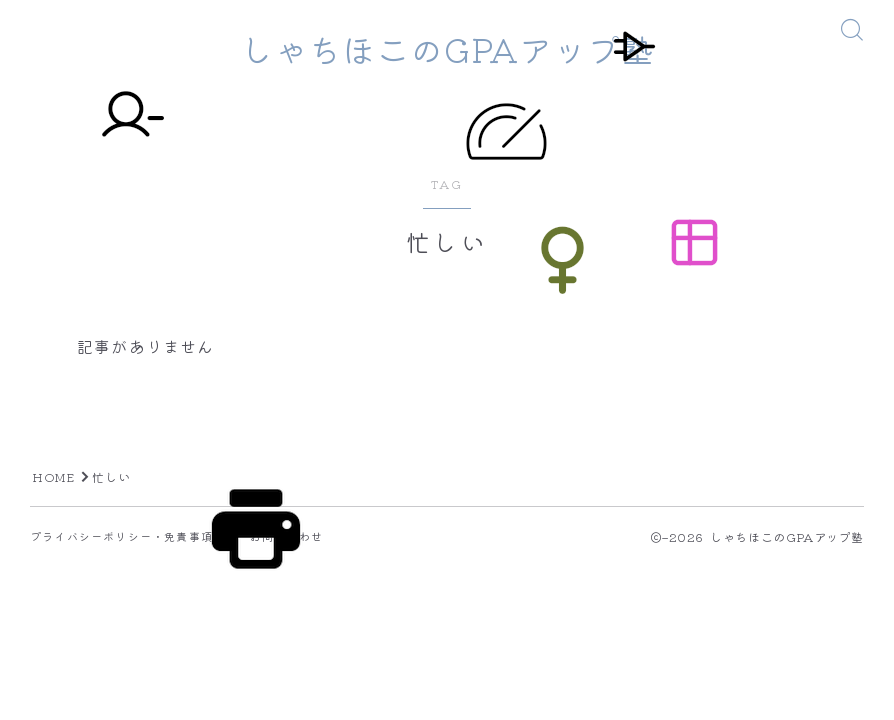 The height and width of the screenshot is (720, 894). Describe the element at coordinates (506, 134) in the screenshot. I see `view performance or speed metrics` at that location.